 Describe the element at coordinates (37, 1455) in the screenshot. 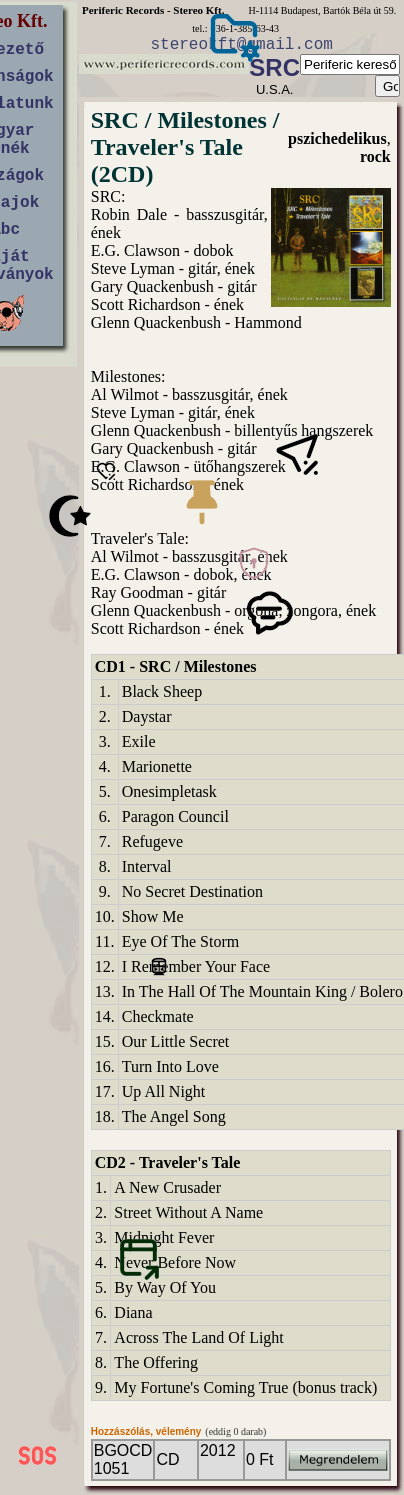

I see `send an emergency distress signal` at that location.